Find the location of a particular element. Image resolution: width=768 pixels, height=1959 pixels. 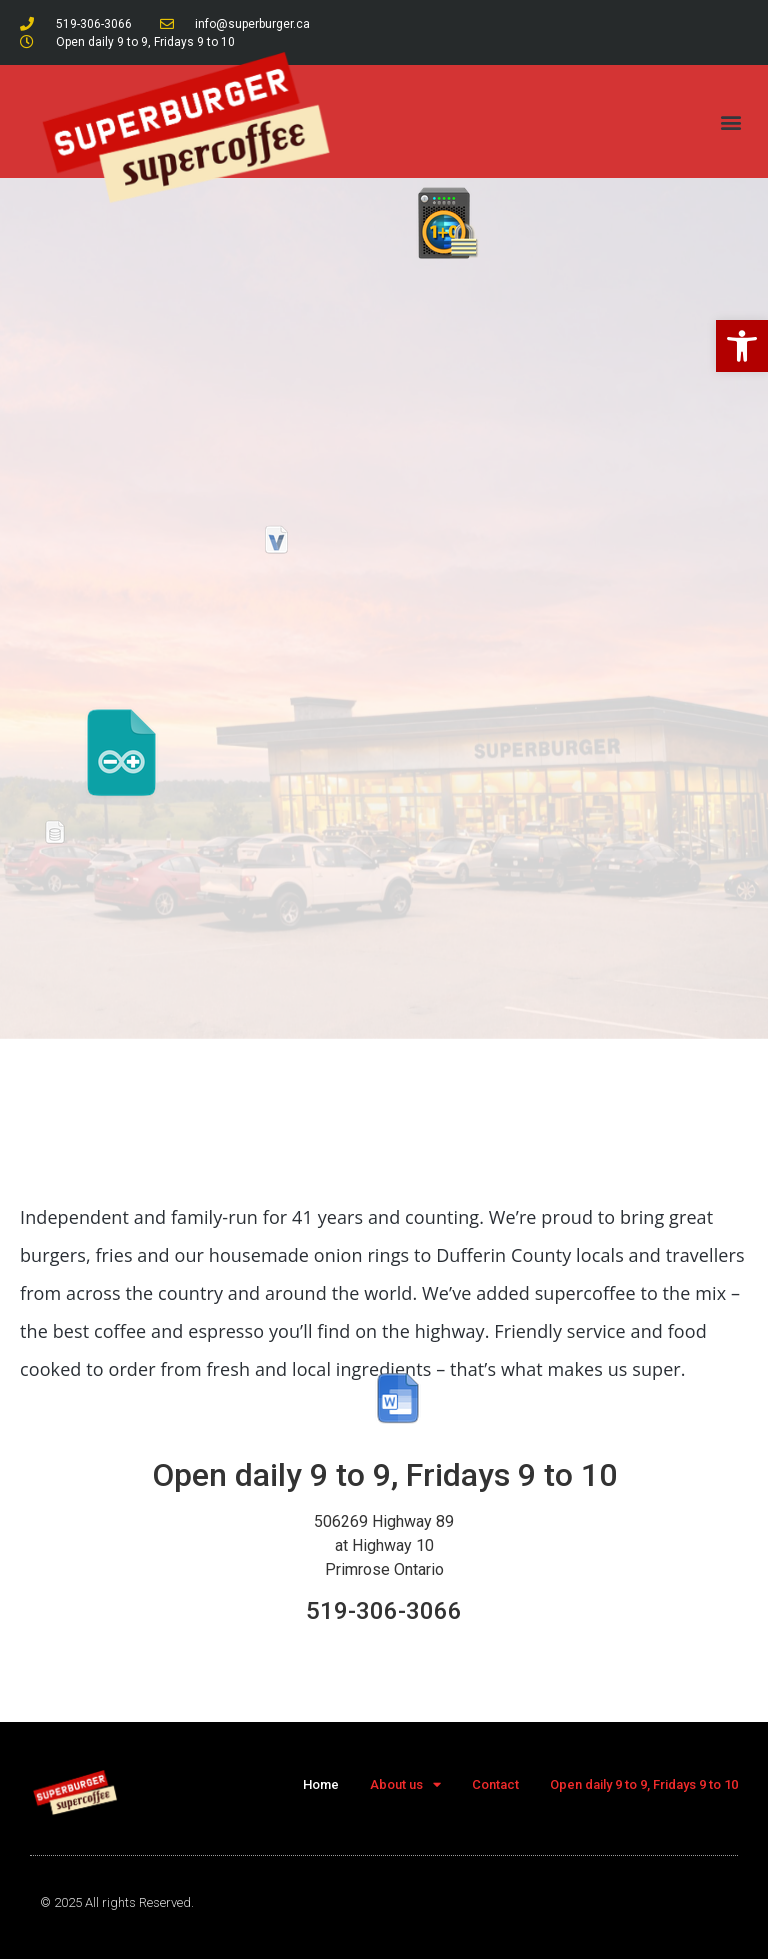

an arduino sketch or code file is located at coordinates (121, 752).